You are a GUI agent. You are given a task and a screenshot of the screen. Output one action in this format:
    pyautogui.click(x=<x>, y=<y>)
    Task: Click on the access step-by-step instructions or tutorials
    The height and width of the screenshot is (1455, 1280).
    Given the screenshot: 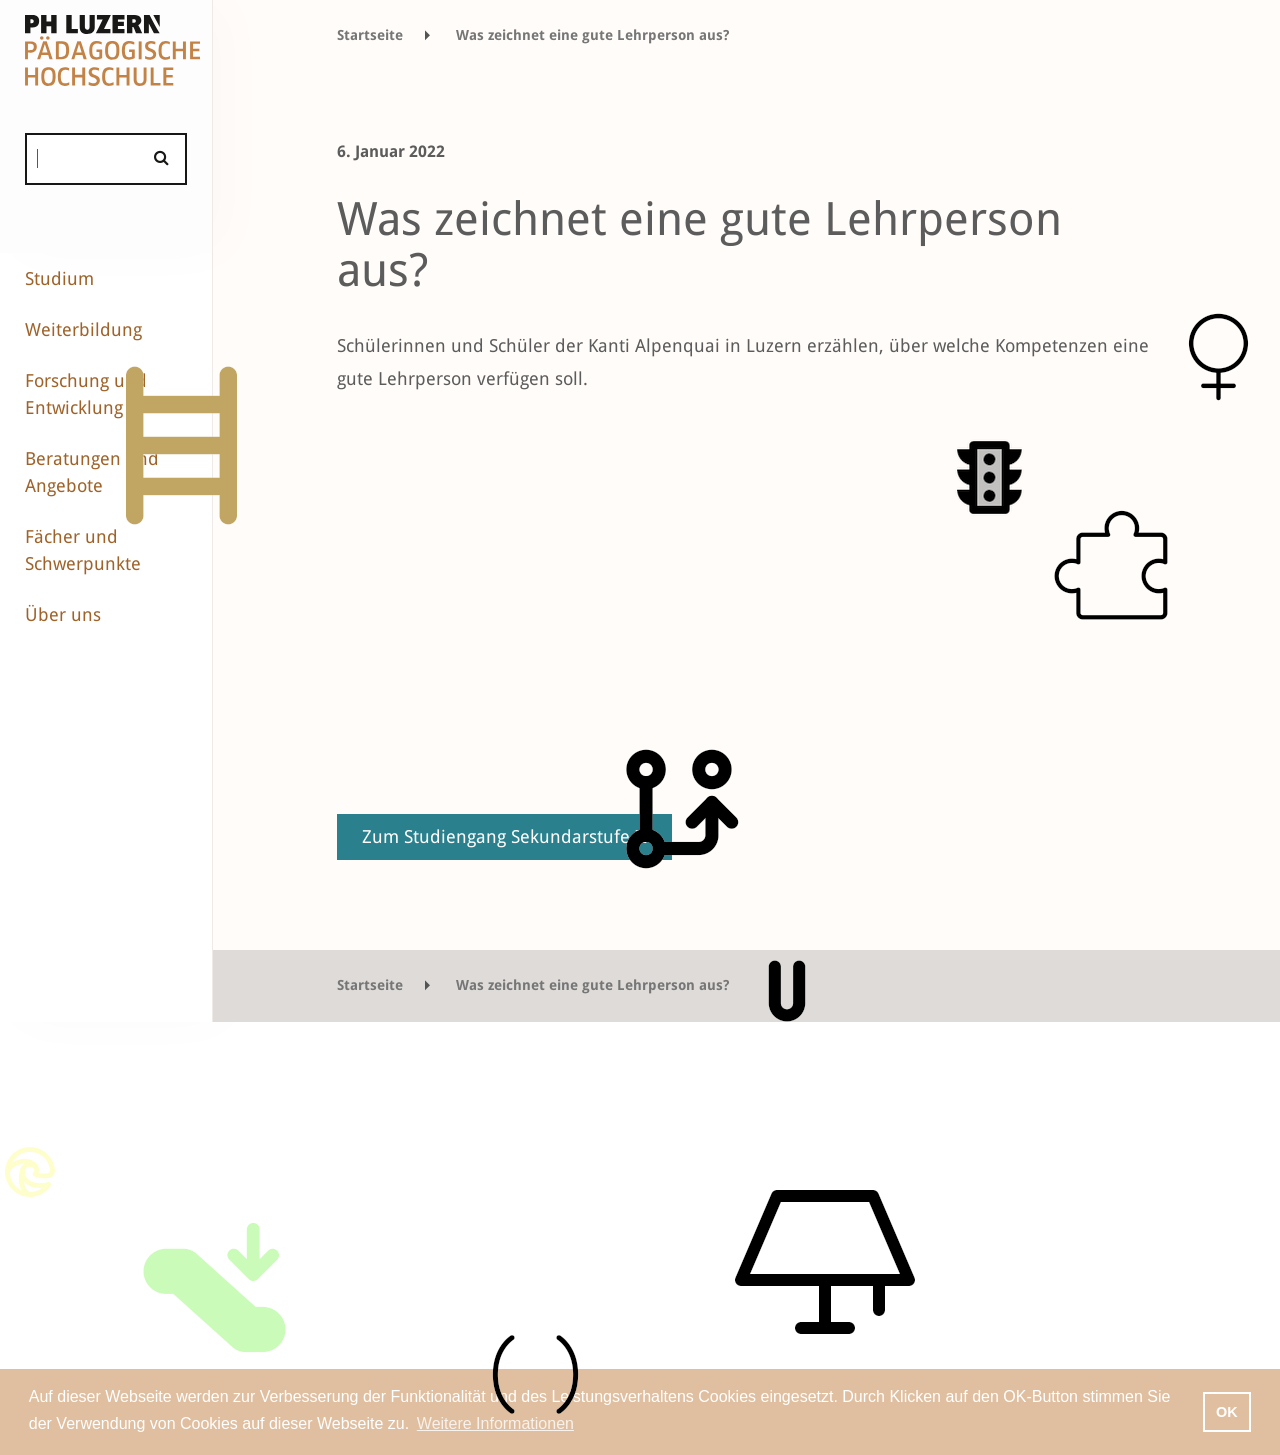 What is the action you would take?
    pyautogui.click(x=181, y=445)
    